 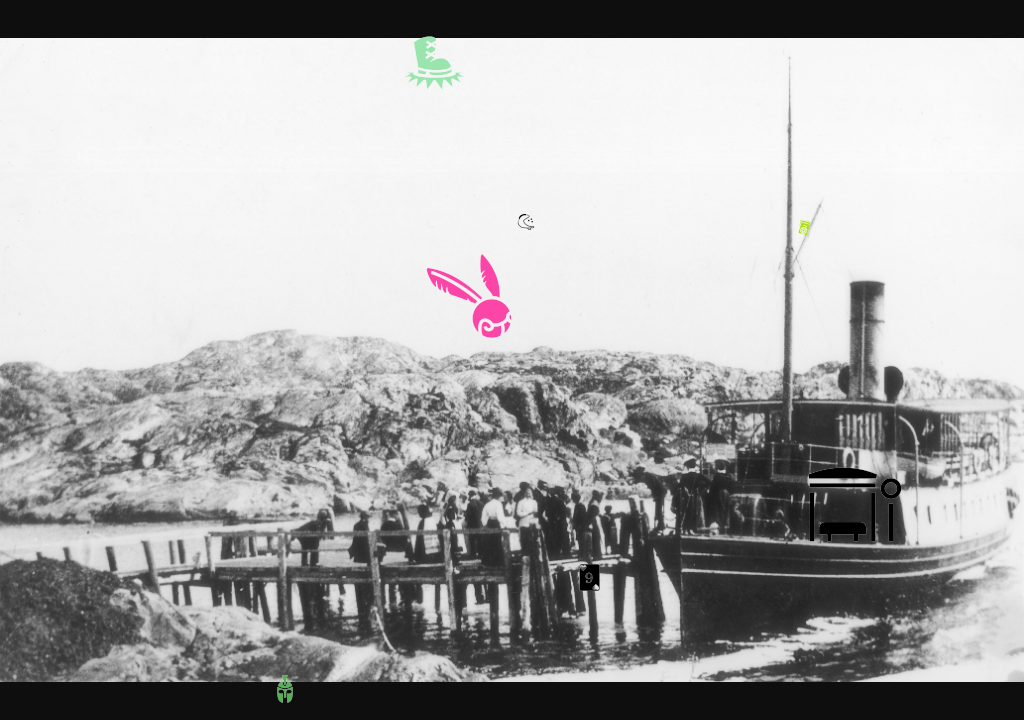 I want to click on select sling weapon in game inventory, so click(x=526, y=222).